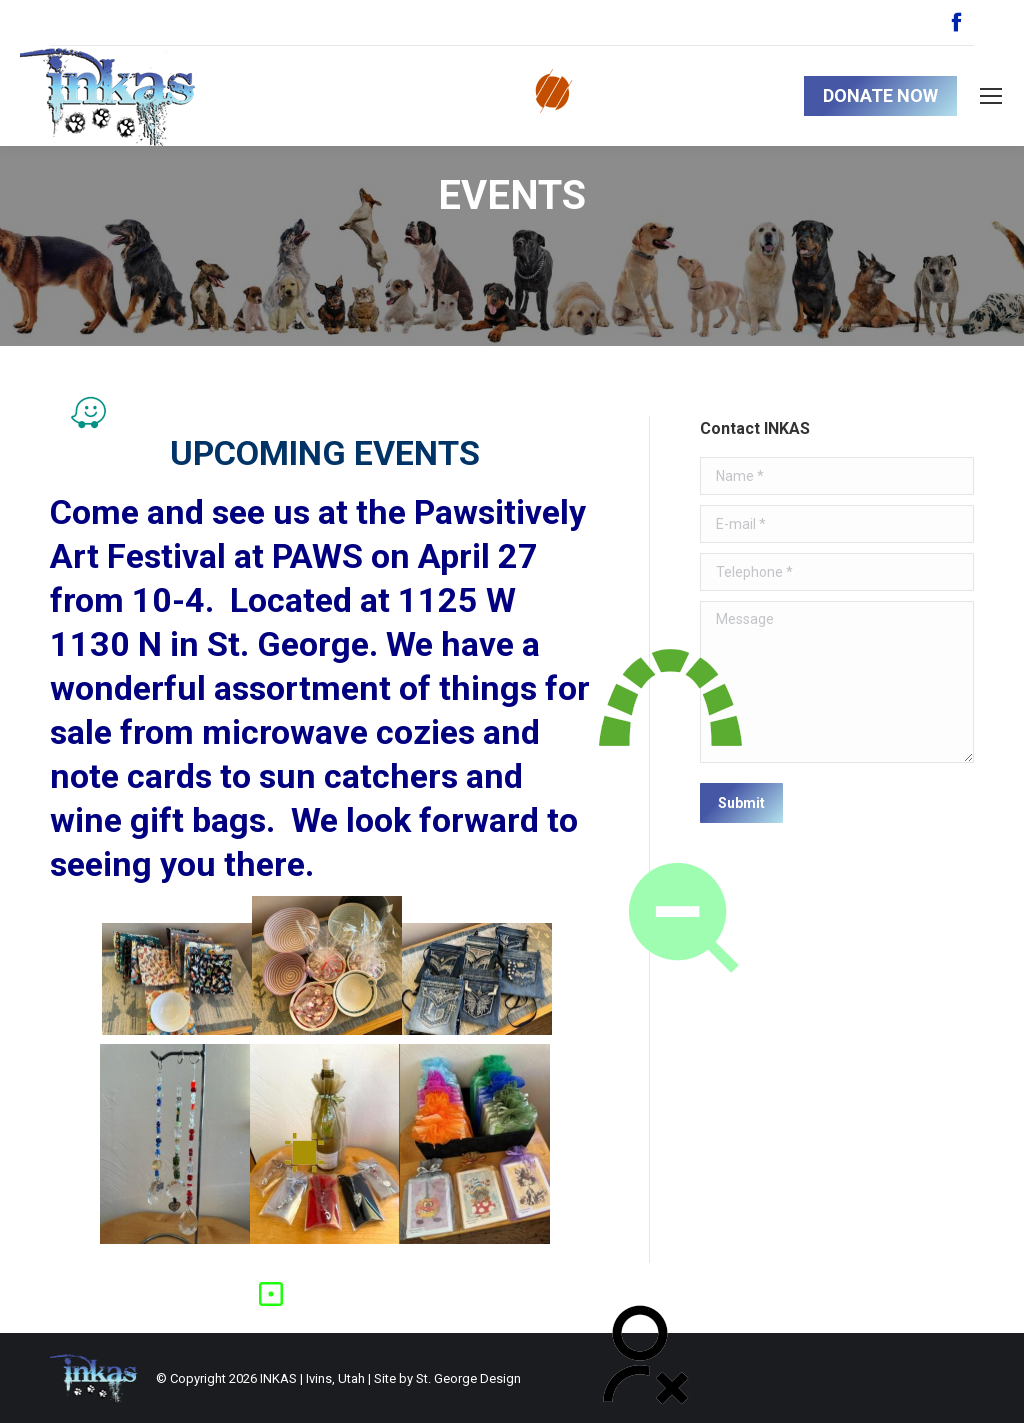 This screenshot has height=1423, width=1024. Describe the element at coordinates (88, 412) in the screenshot. I see `open Waze navigation app` at that location.